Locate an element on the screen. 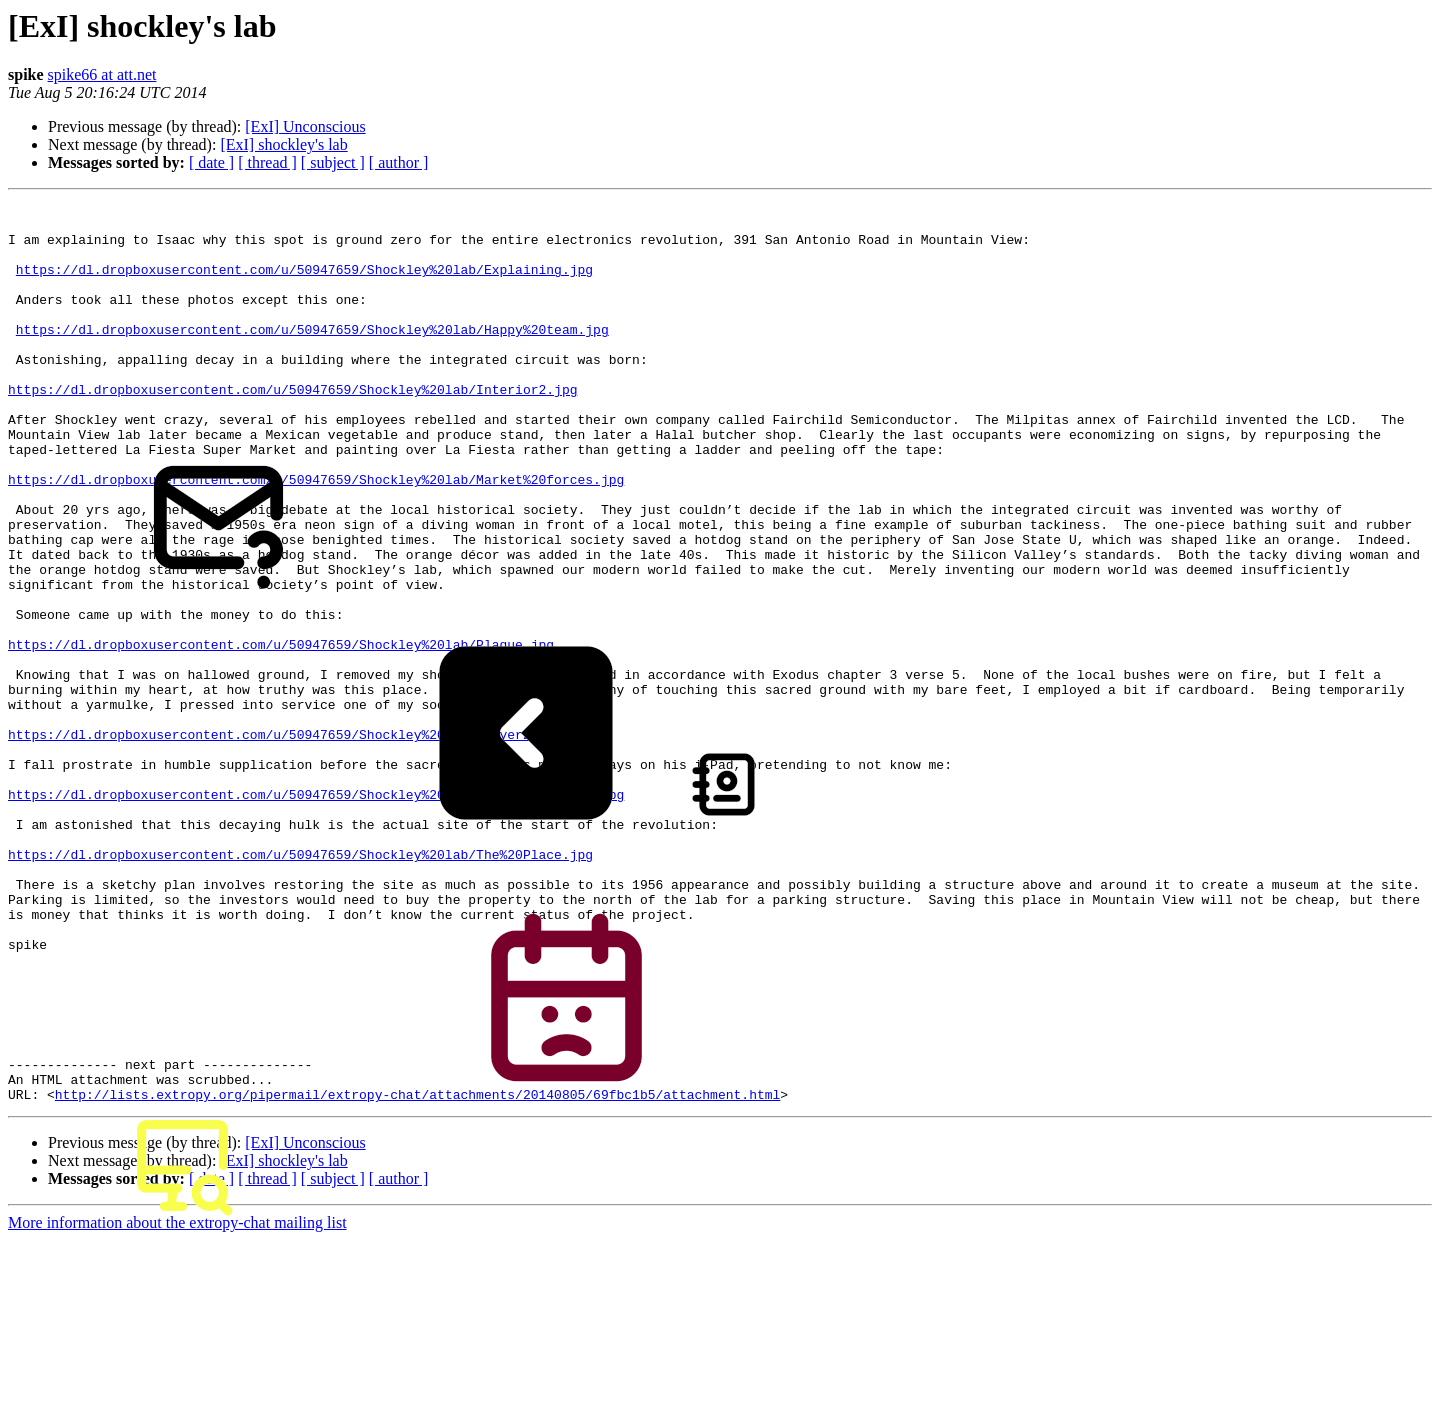  email help or support is located at coordinates (218, 517).